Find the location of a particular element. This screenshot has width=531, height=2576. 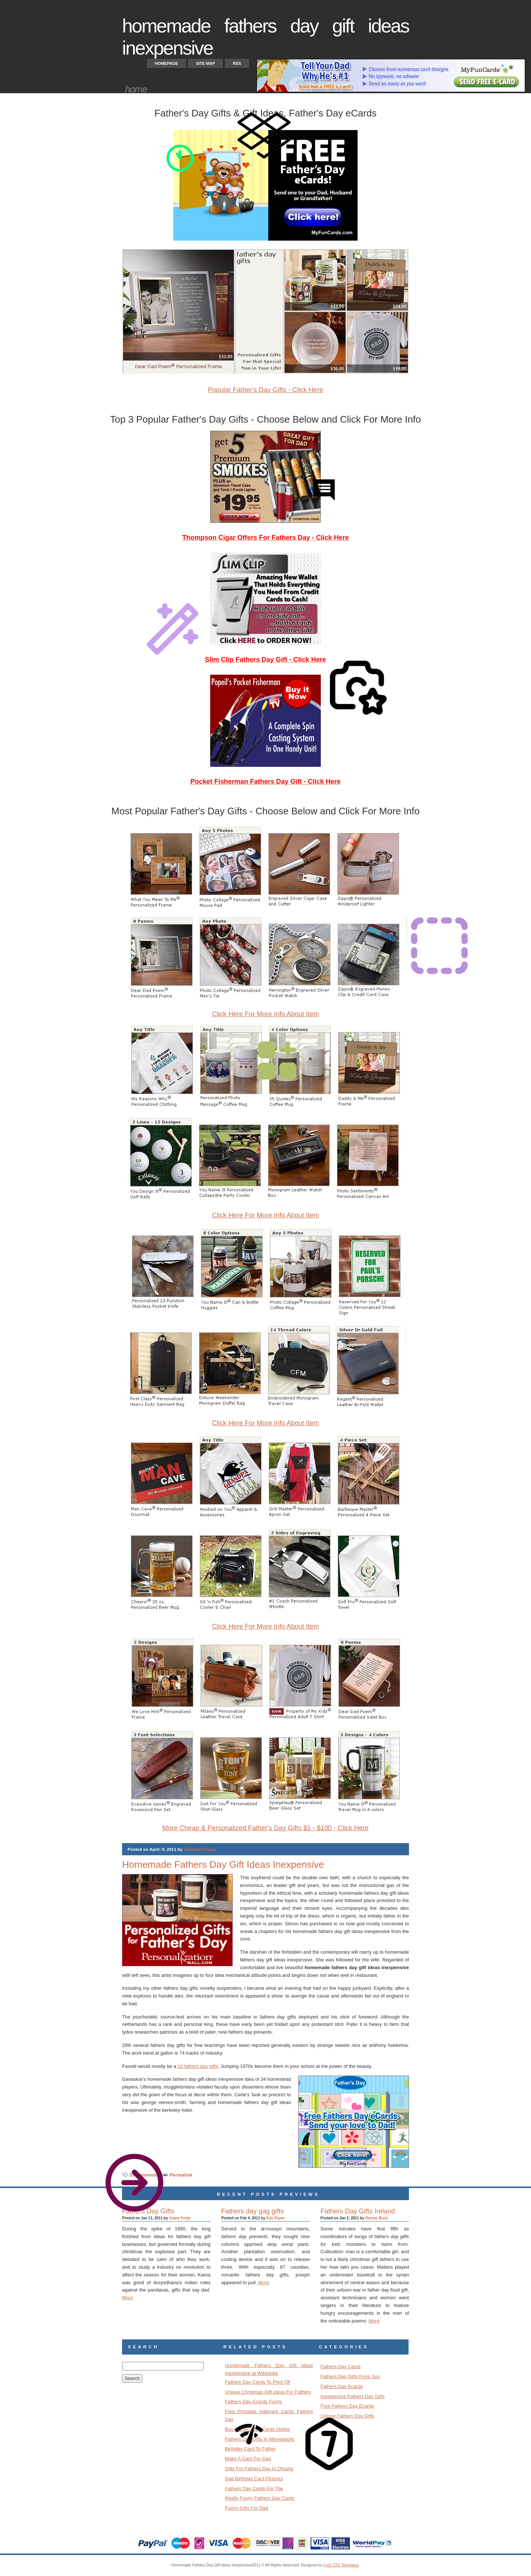

apply magic or auto-enhance effects is located at coordinates (173, 629).